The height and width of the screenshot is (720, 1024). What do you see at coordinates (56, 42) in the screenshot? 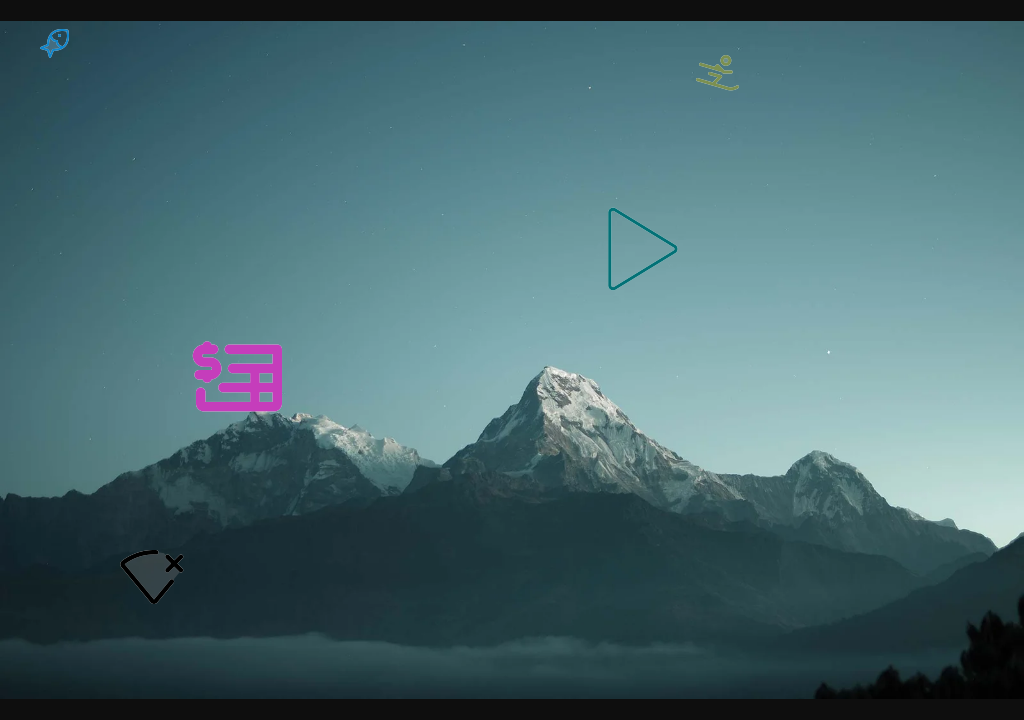
I see `browse seafood or fish-related content` at bounding box center [56, 42].